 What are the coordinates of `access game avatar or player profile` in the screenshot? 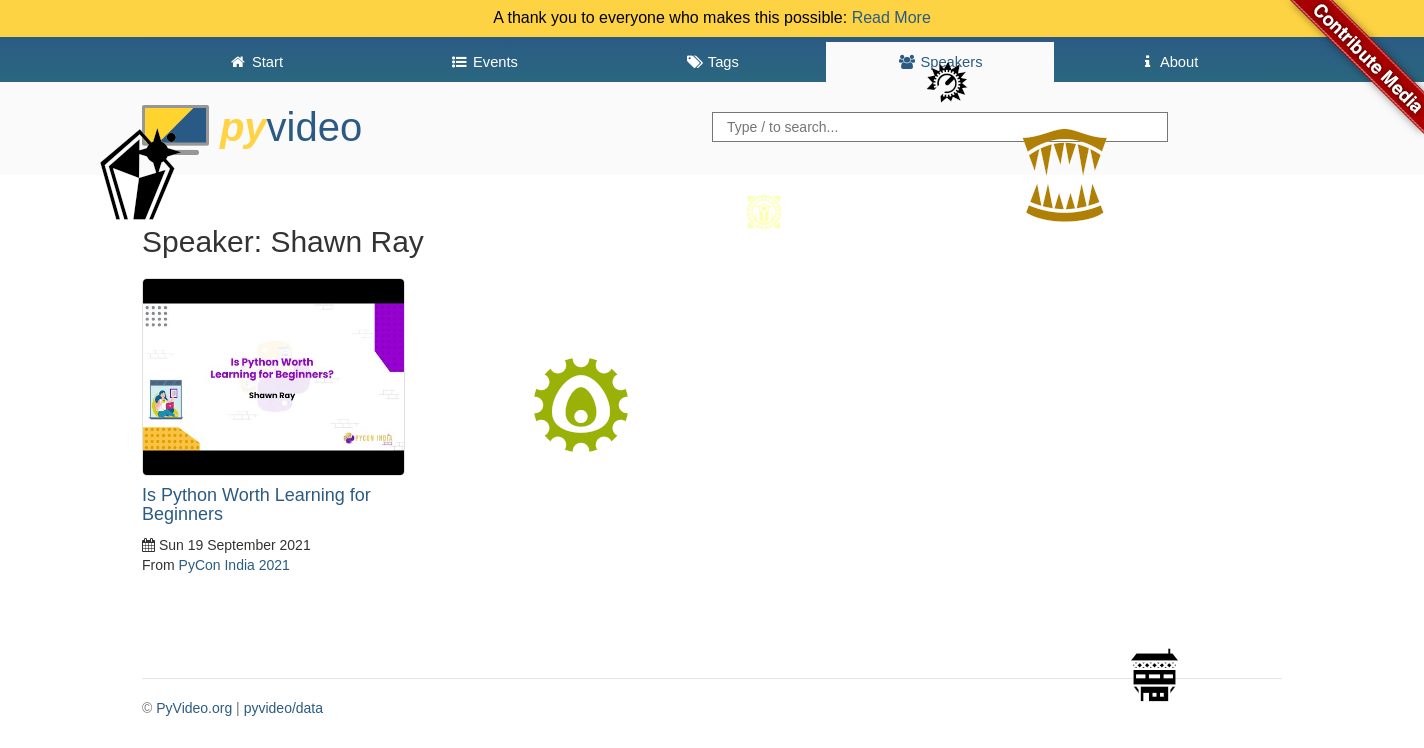 It's located at (764, 212).